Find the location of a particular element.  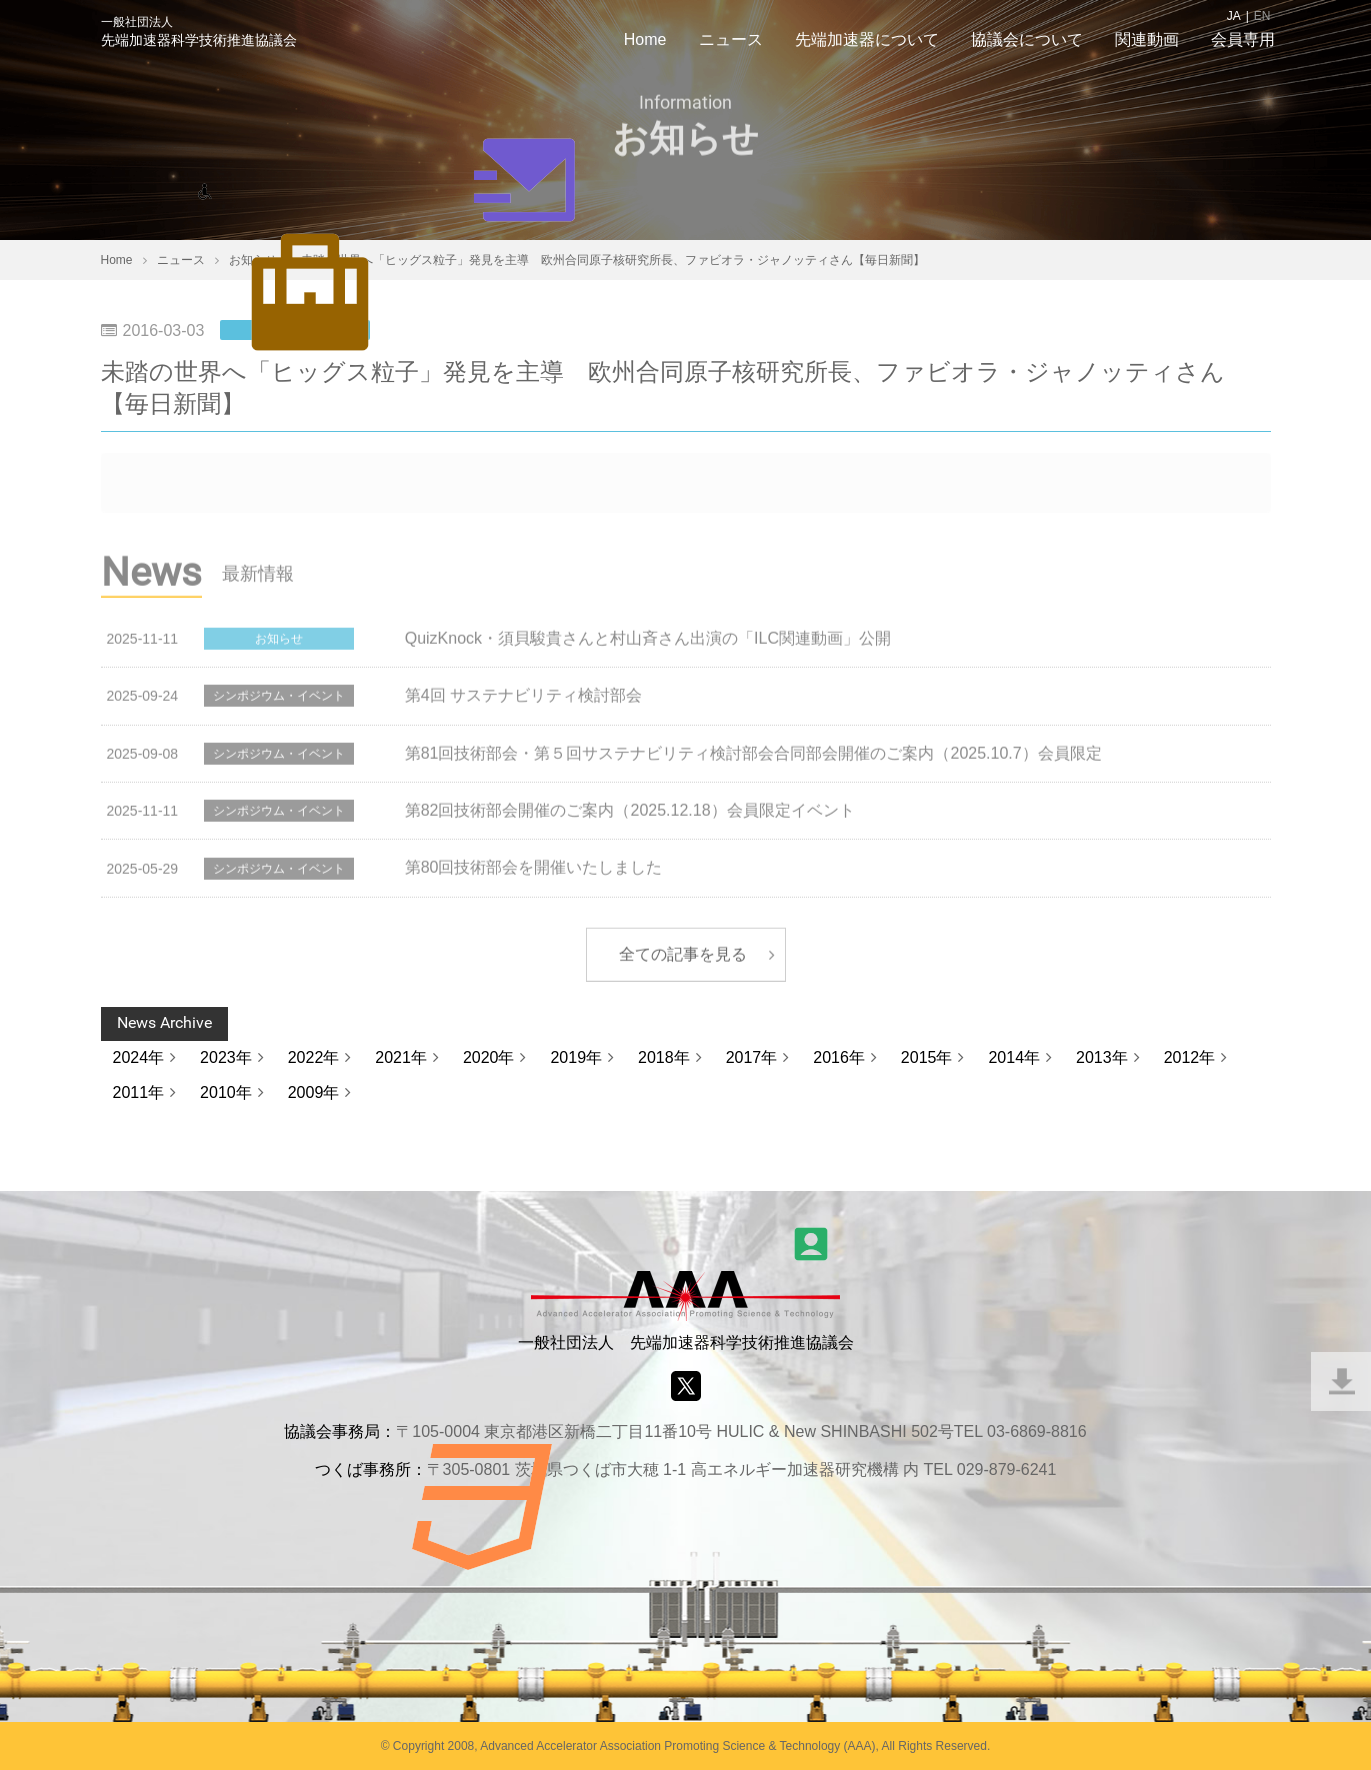

access work or business documents is located at coordinates (310, 298).